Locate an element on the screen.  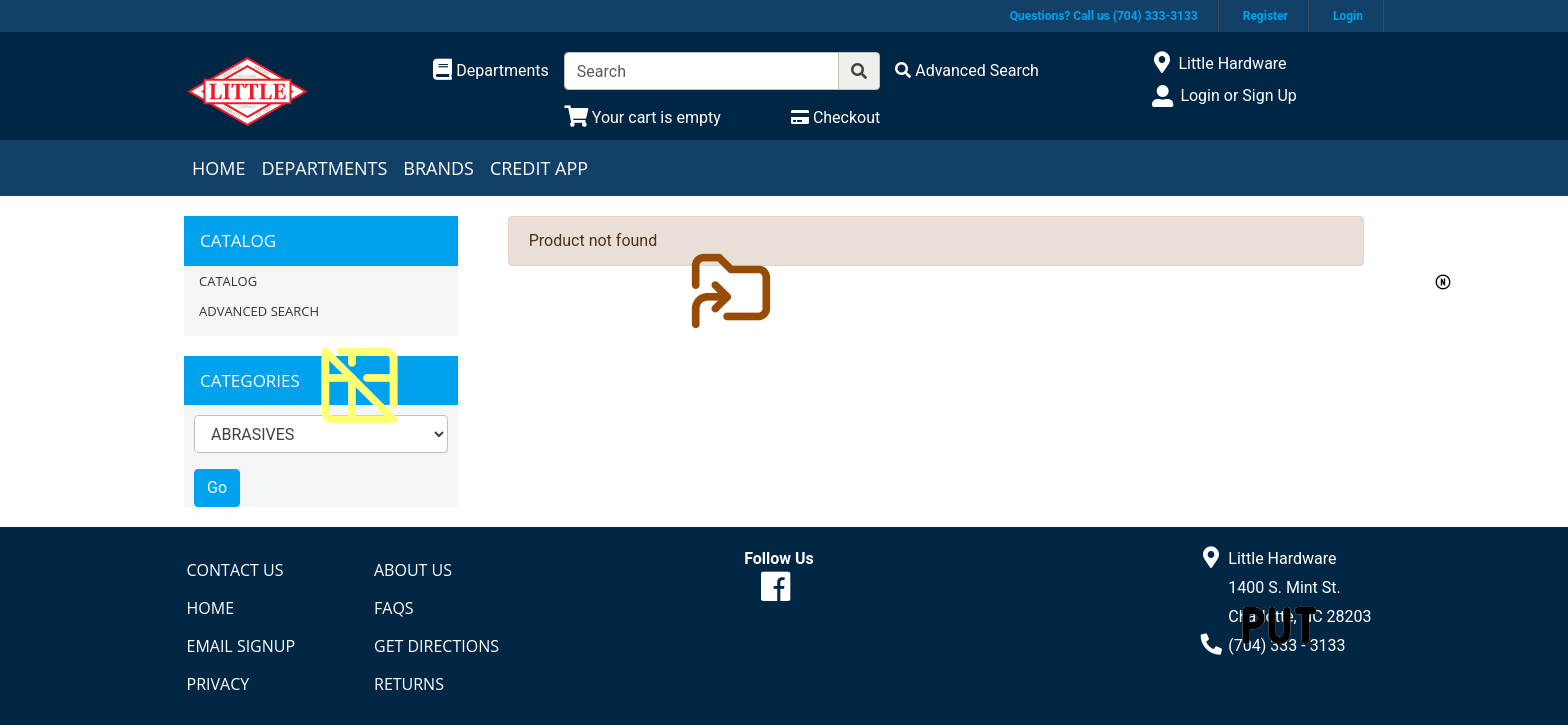
indicates a north direction marker on a map or compass is located at coordinates (1443, 282).